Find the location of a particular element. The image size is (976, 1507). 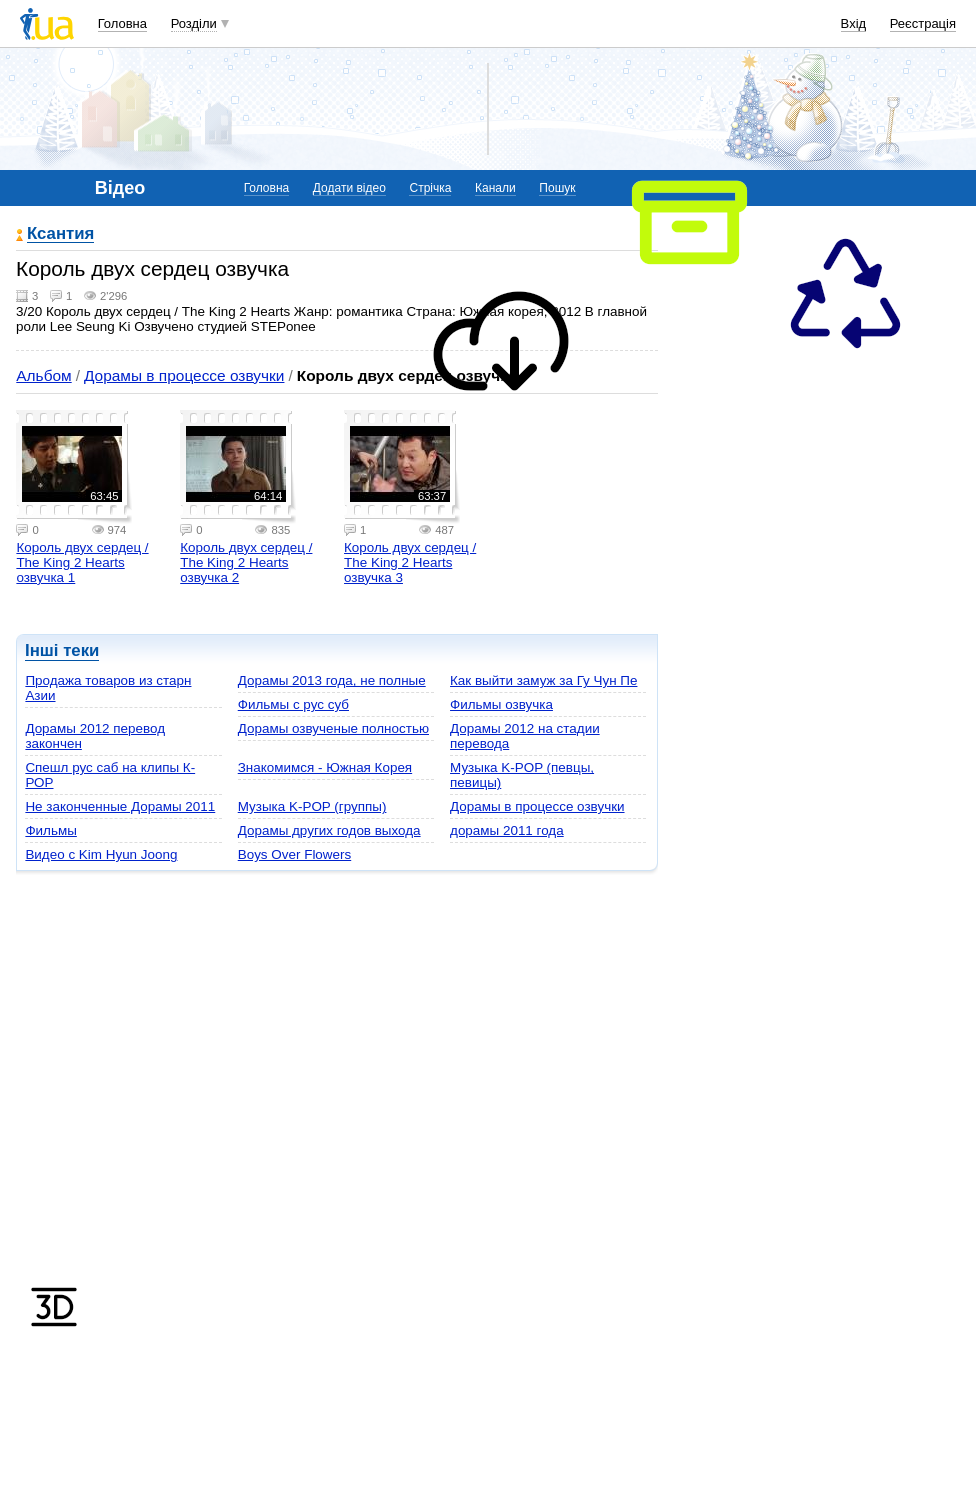

switch to 3D view mode is located at coordinates (54, 1307).